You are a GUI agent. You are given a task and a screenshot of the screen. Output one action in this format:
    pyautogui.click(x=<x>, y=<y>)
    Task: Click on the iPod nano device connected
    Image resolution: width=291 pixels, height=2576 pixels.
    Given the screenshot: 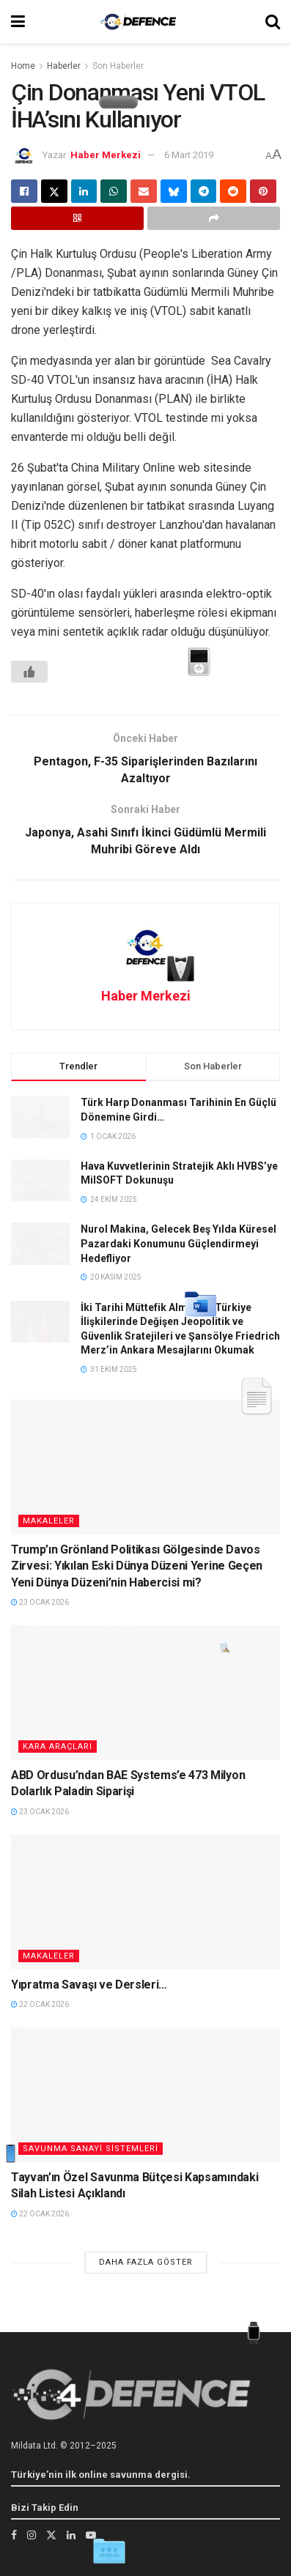 What is the action you would take?
    pyautogui.click(x=199, y=655)
    